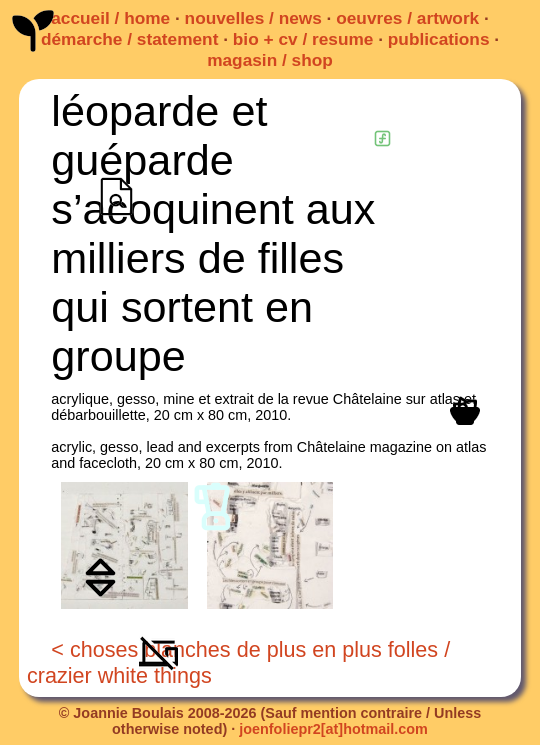 The width and height of the screenshot is (540, 745). I want to click on view healthy meal options, so click(465, 410).